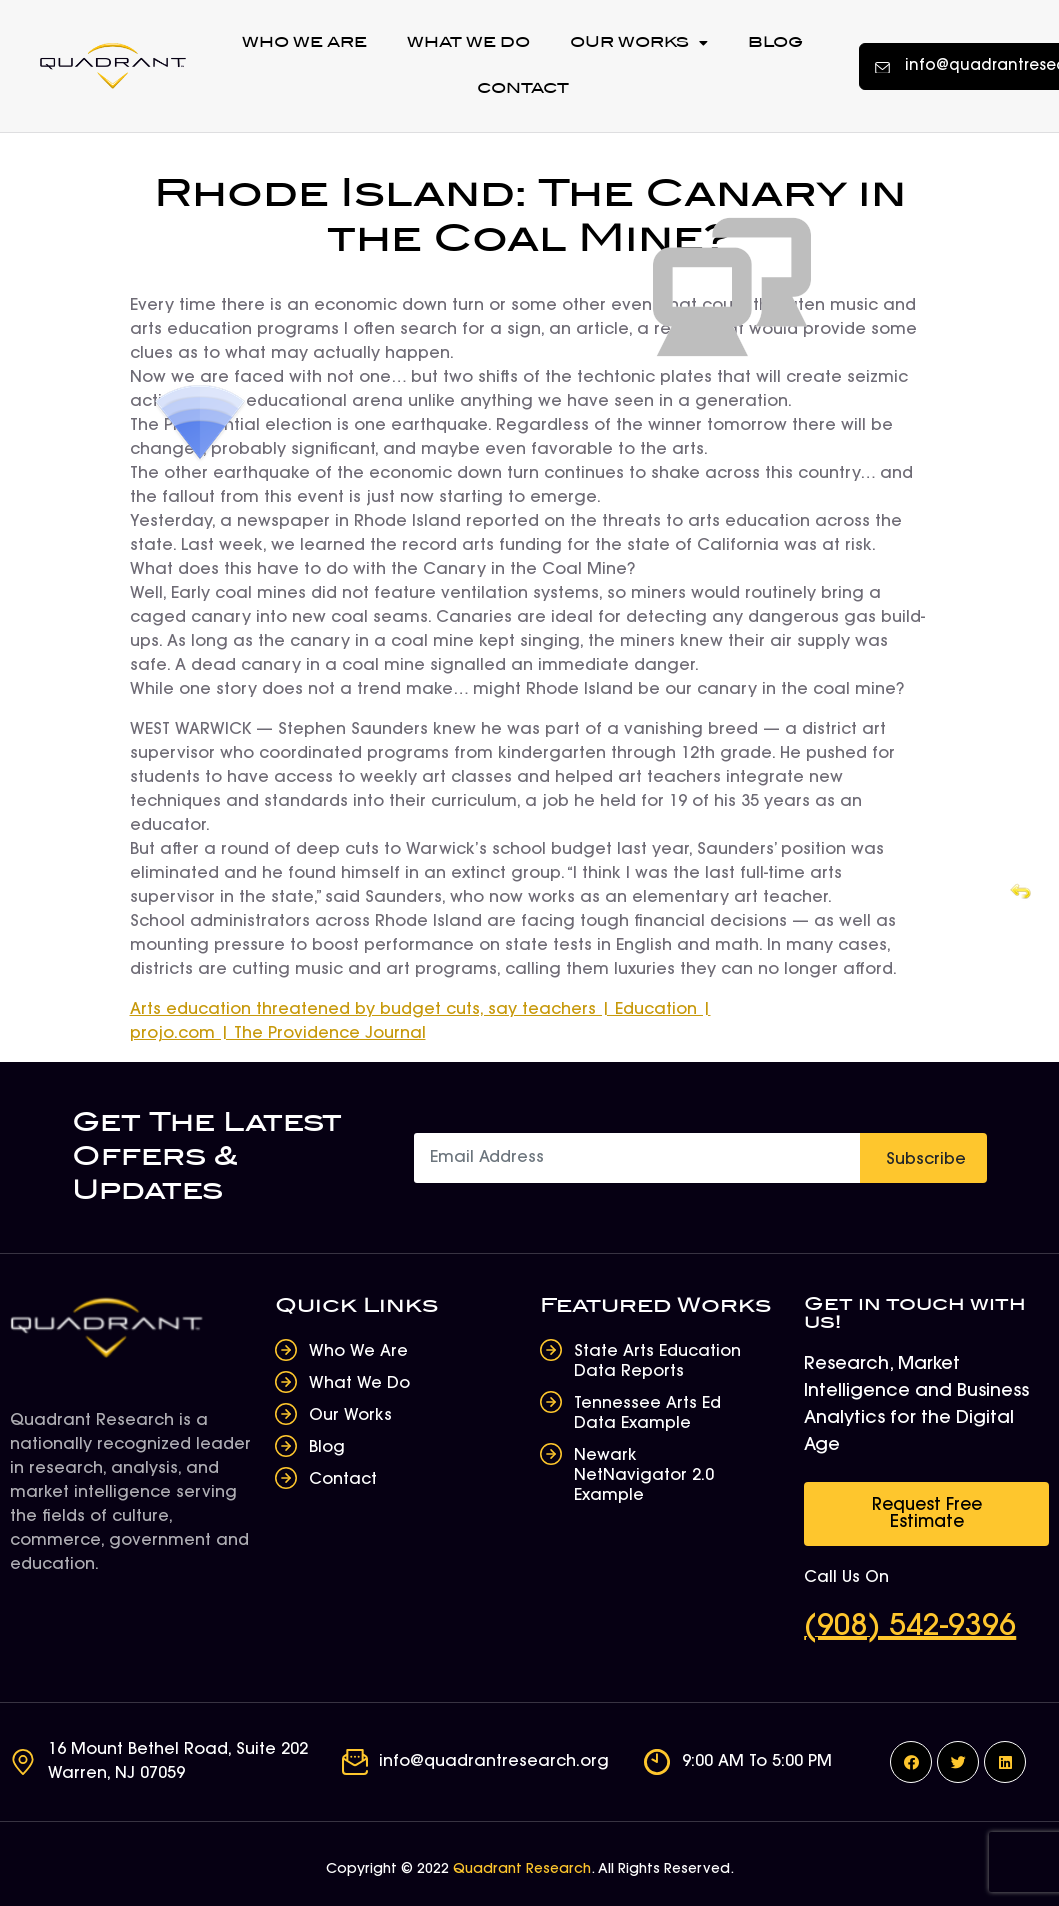 The width and height of the screenshot is (1059, 1906). Describe the element at coordinates (200, 422) in the screenshot. I see `indicates active wireless network connection` at that location.